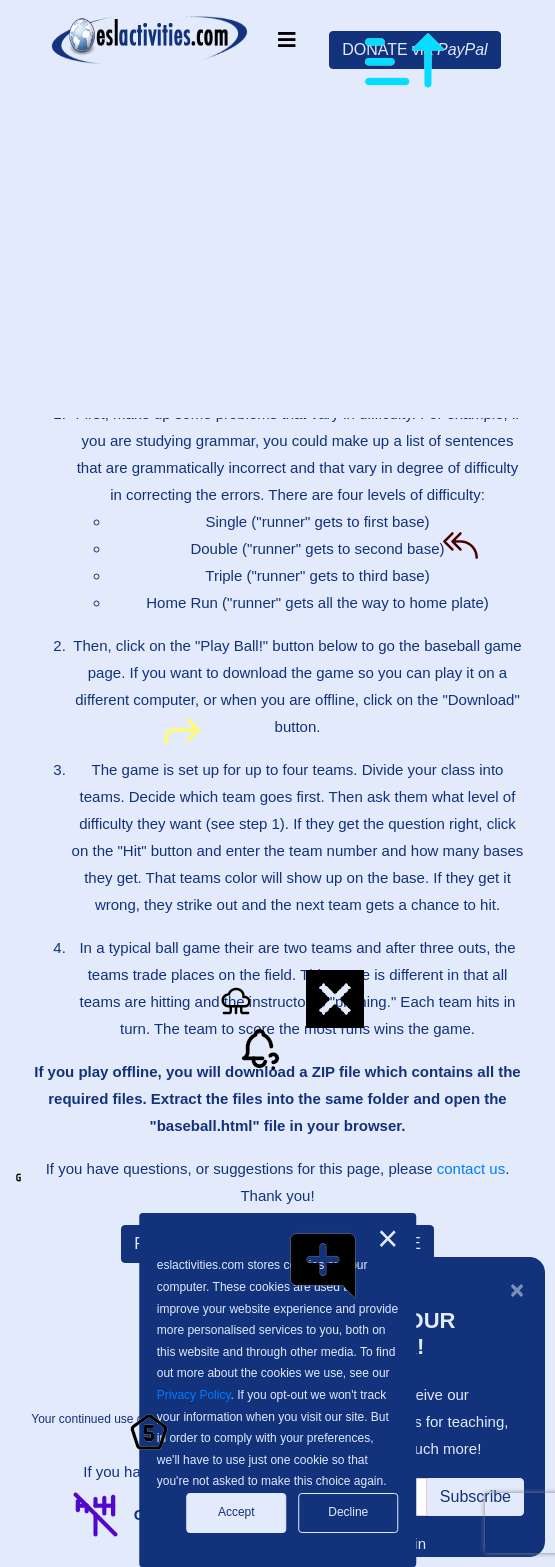  I want to click on sort items in ascending order, so click(404, 60).